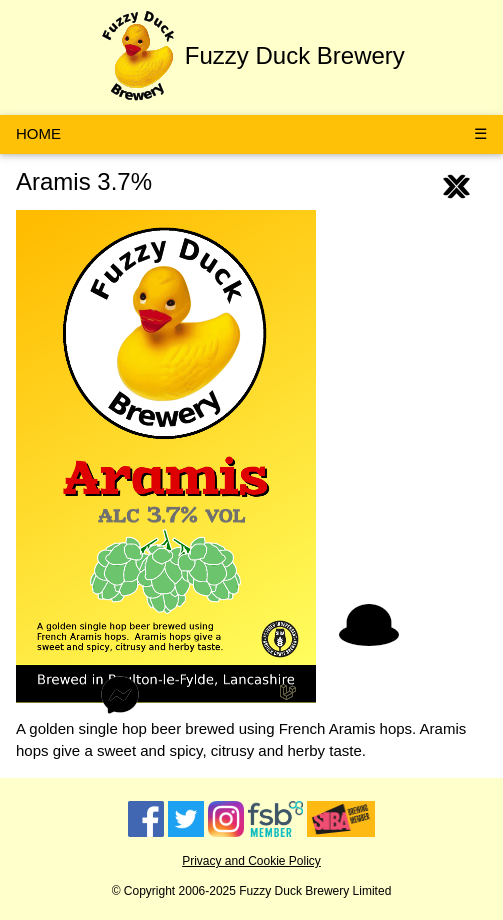 This screenshot has height=920, width=503. What do you see at coordinates (456, 186) in the screenshot?
I see `open proxmox virtual environment dashboard` at bounding box center [456, 186].